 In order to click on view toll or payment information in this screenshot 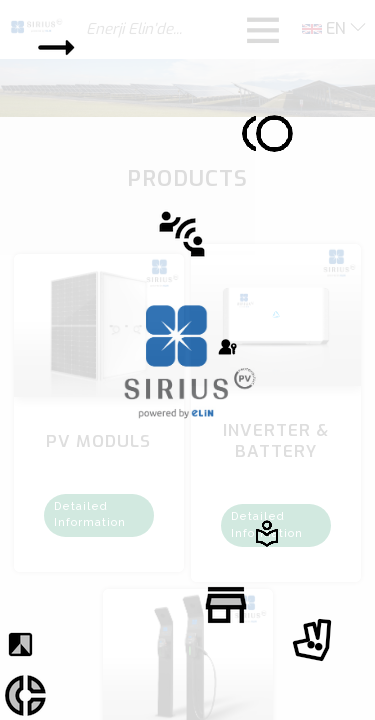, I will do `click(267, 133)`.